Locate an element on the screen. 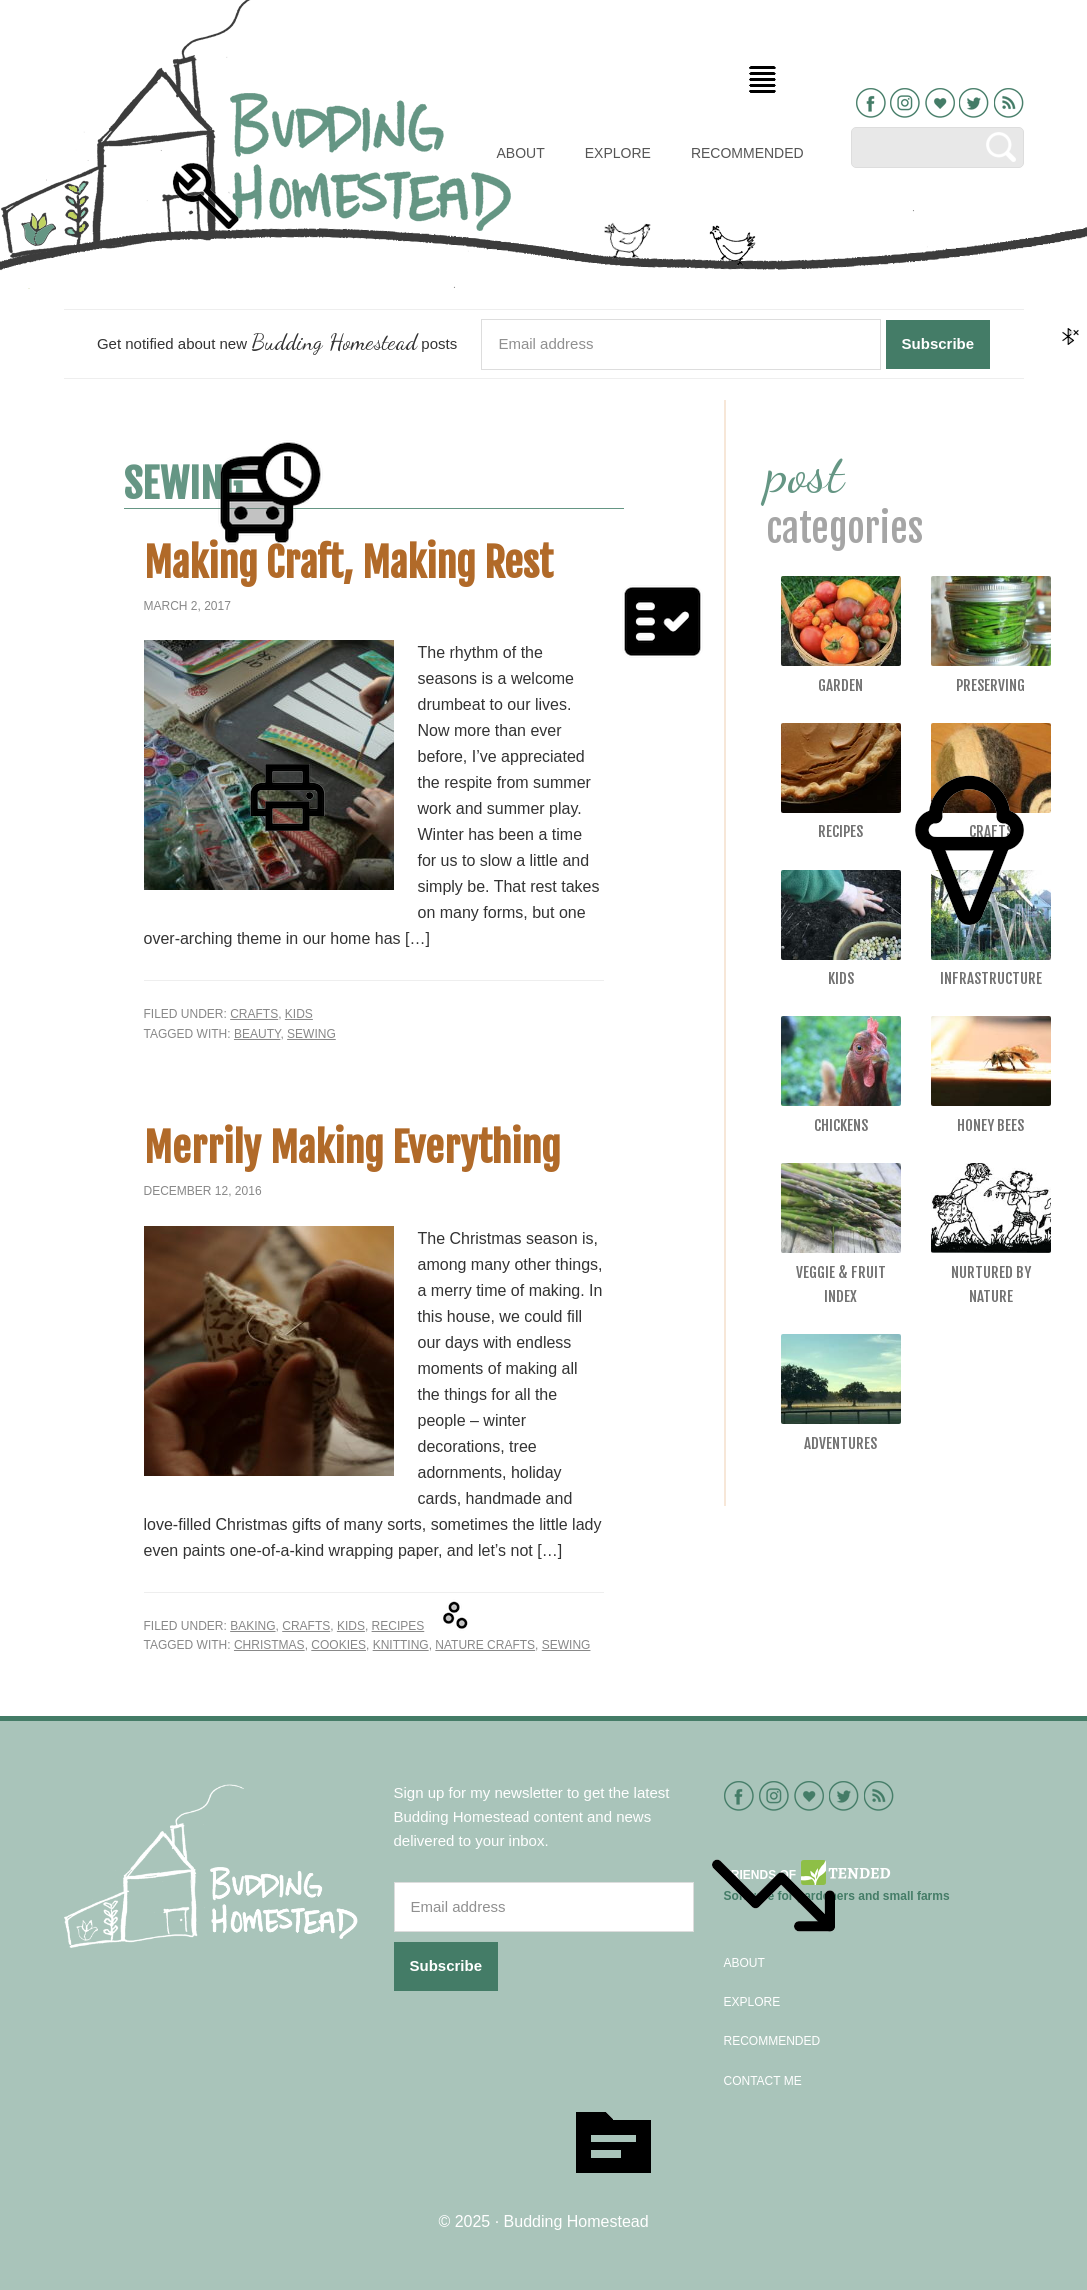  browse desserts or sweet treats is located at coordinates (969, 850).